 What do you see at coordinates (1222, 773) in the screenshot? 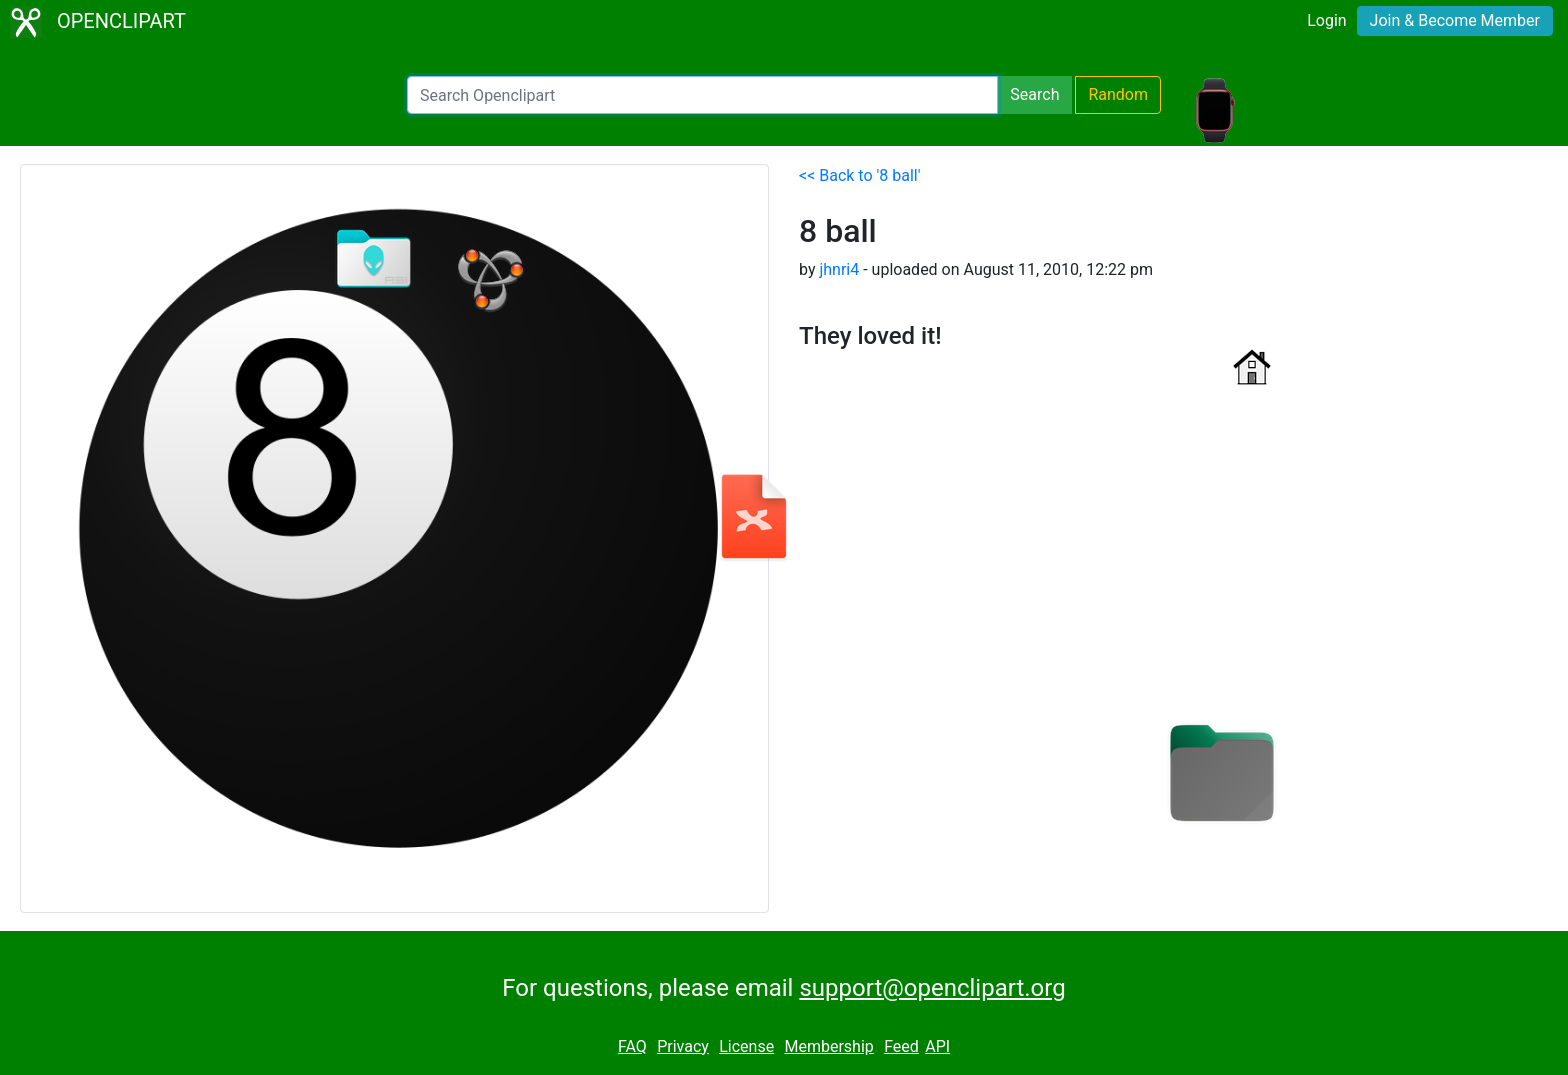
I see `open folder to view contents` at bounding box center [1222, 773].